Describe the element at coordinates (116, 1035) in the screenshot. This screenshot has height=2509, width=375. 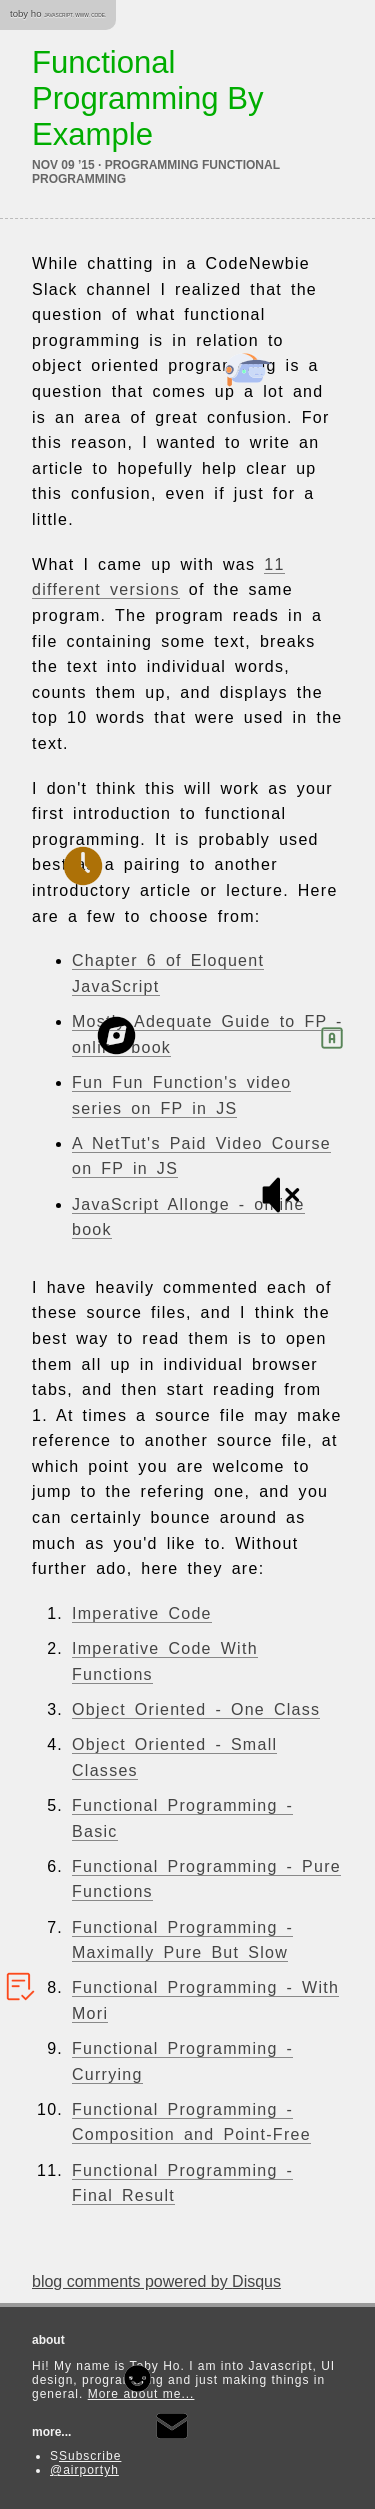
I see `open the discord server discovery page` at that location.